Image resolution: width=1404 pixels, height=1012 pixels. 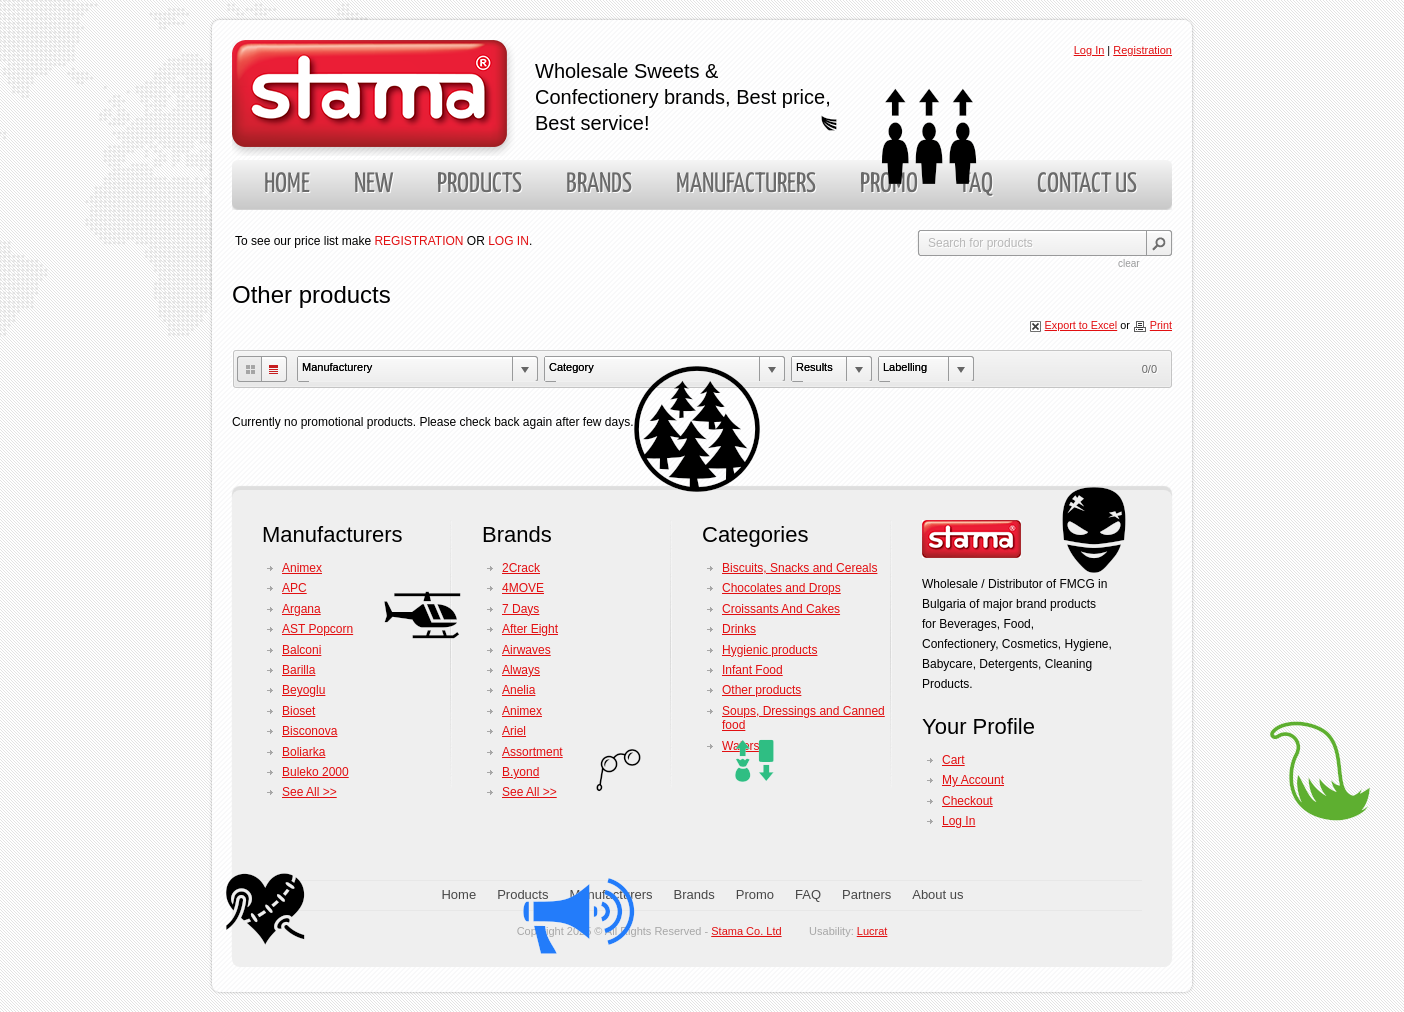 What do you see at coordinates (576, 911) in the screenshot?
I see `make an announcement or broadcast` at bounding box center [576, 911].